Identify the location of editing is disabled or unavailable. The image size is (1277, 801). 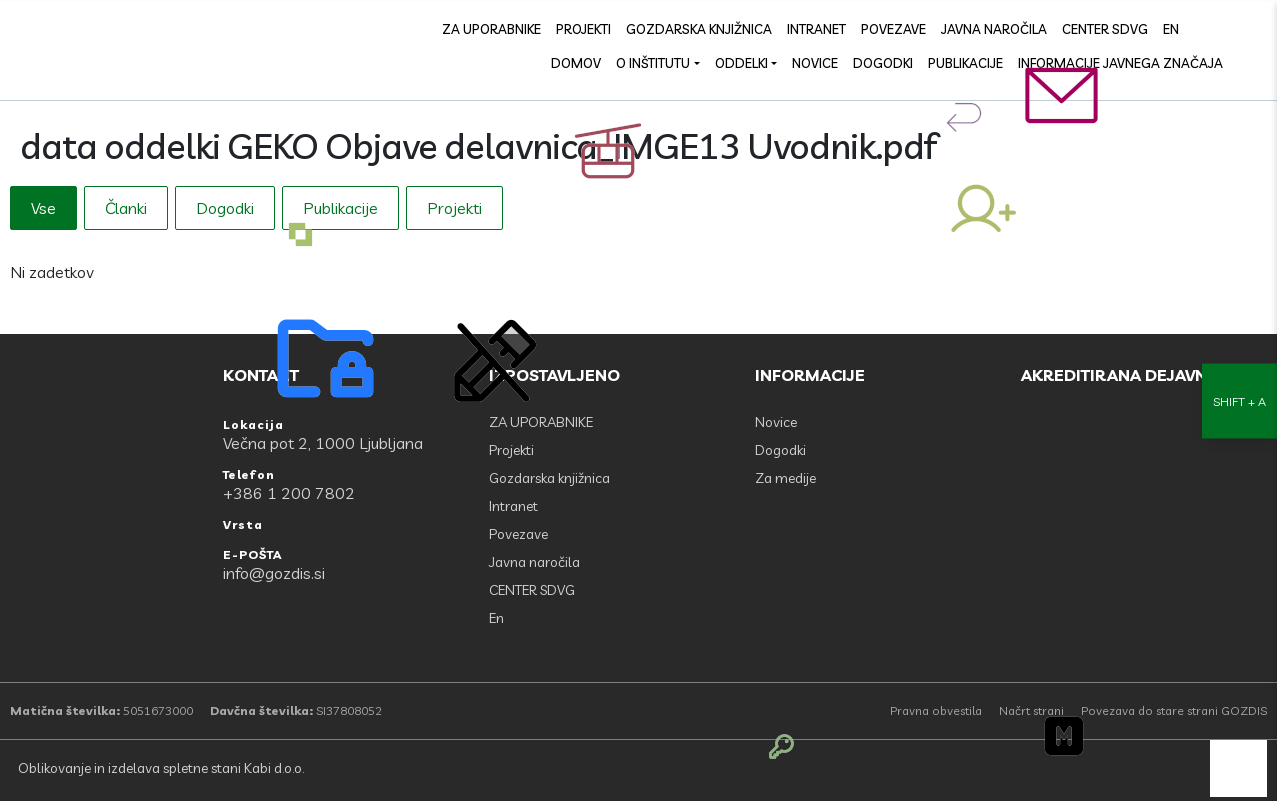
(493, 362).